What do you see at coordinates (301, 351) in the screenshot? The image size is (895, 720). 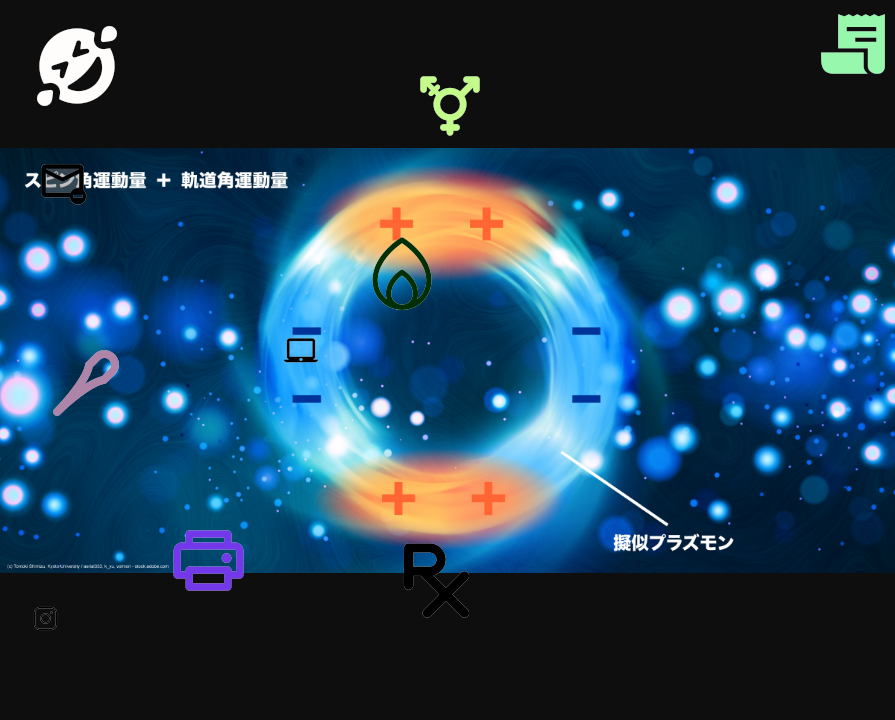 I see `access mac or laptop-specific settings` at bounding box center [301, 351].